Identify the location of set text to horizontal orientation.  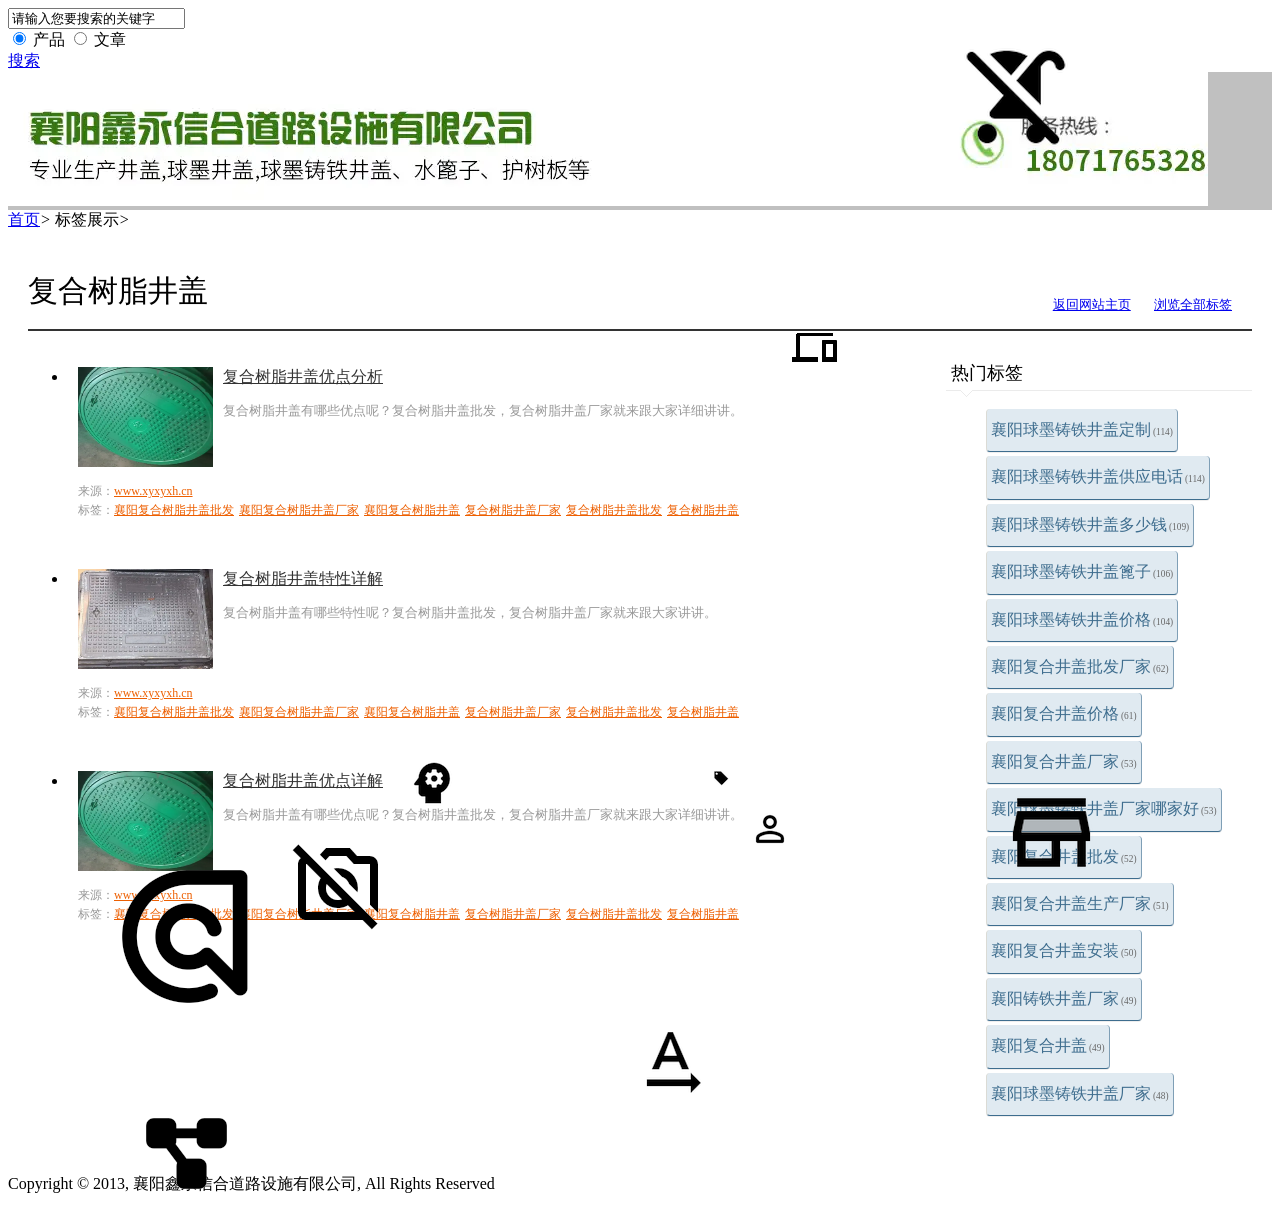
(670, 1062).